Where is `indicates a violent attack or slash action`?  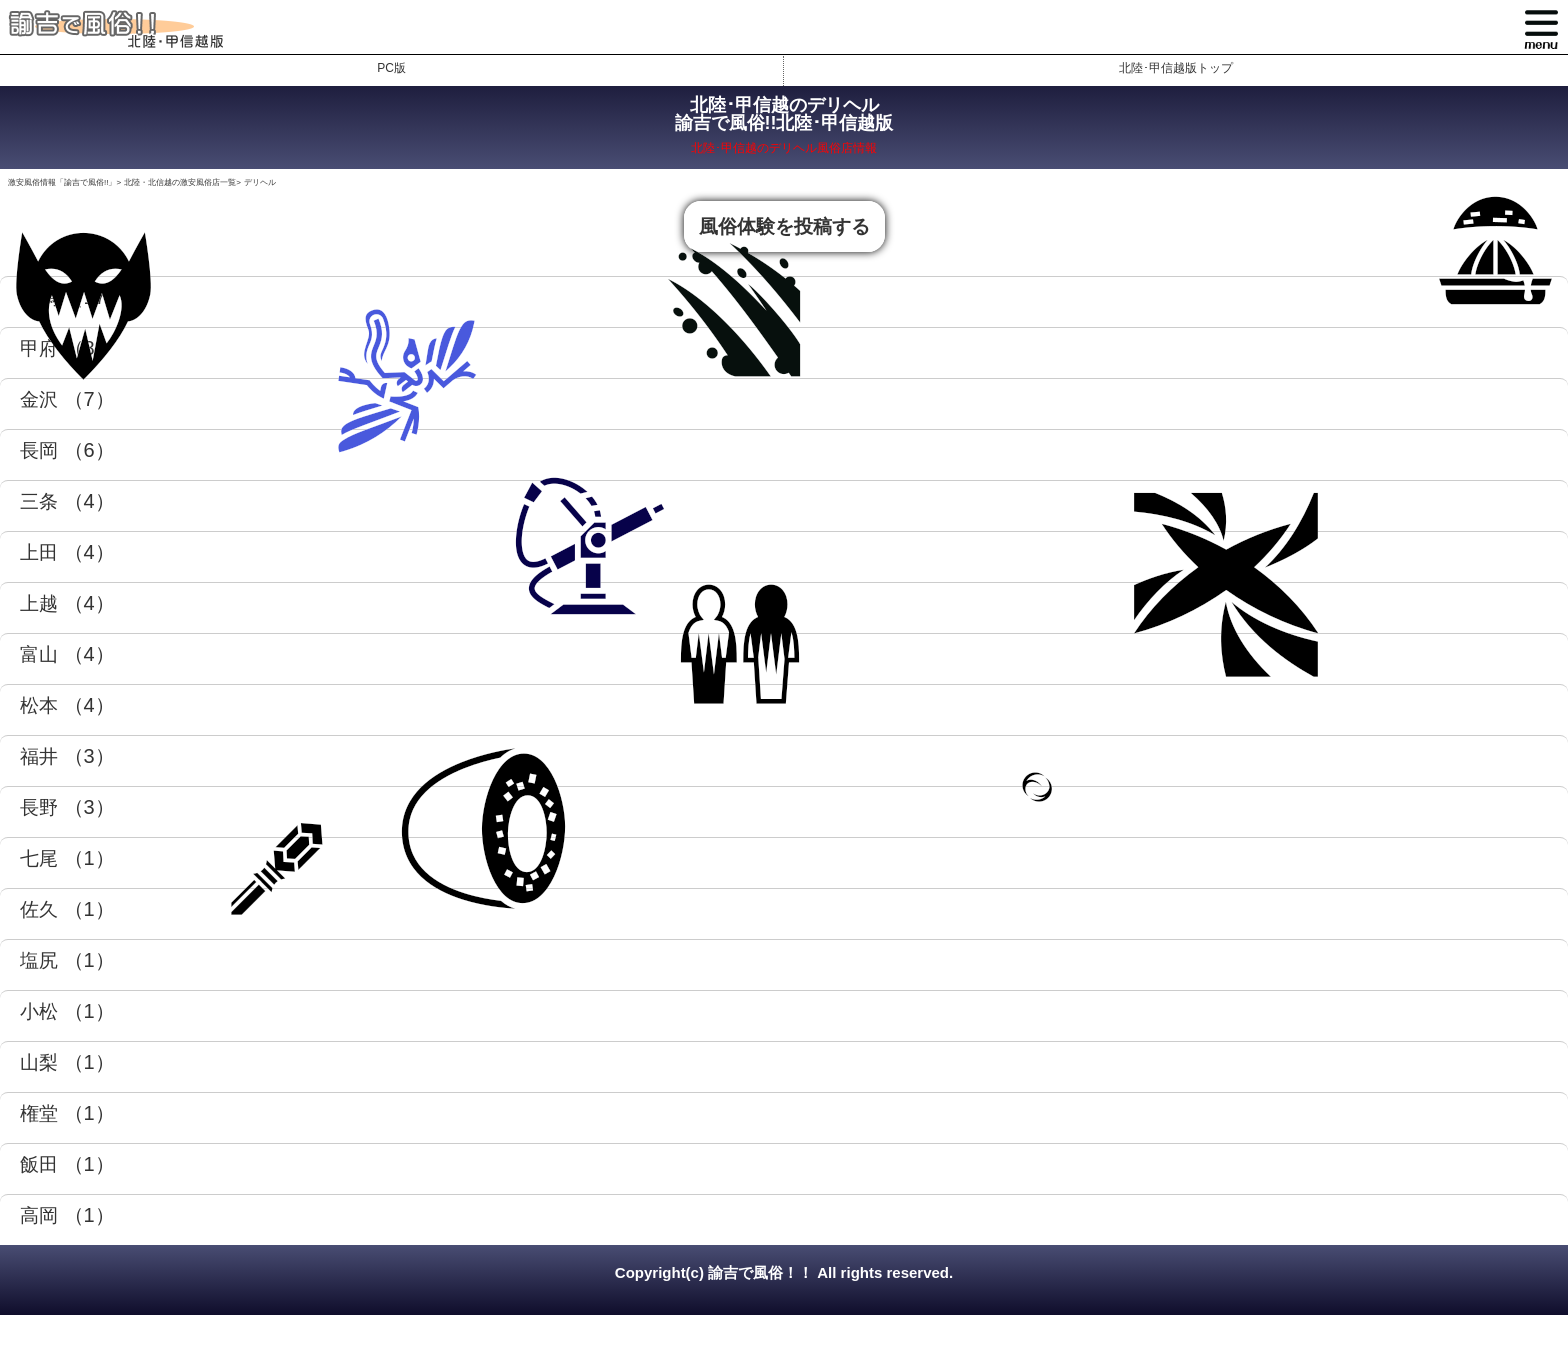 indicates a violent attack or slash action is located at coordinates (733, 309).